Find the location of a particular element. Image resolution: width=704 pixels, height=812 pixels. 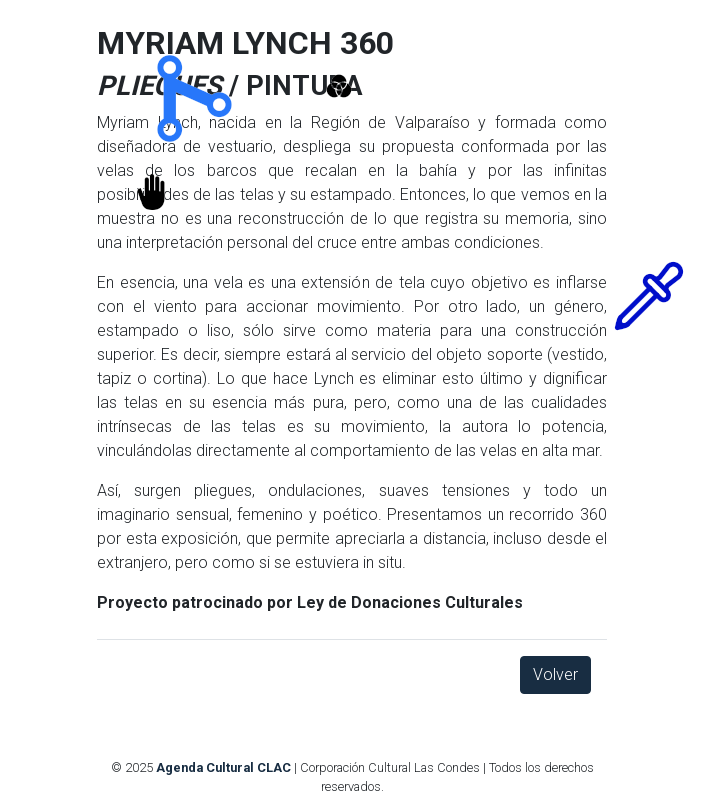

pick a color from the screen is located at coordinates (649, 296).